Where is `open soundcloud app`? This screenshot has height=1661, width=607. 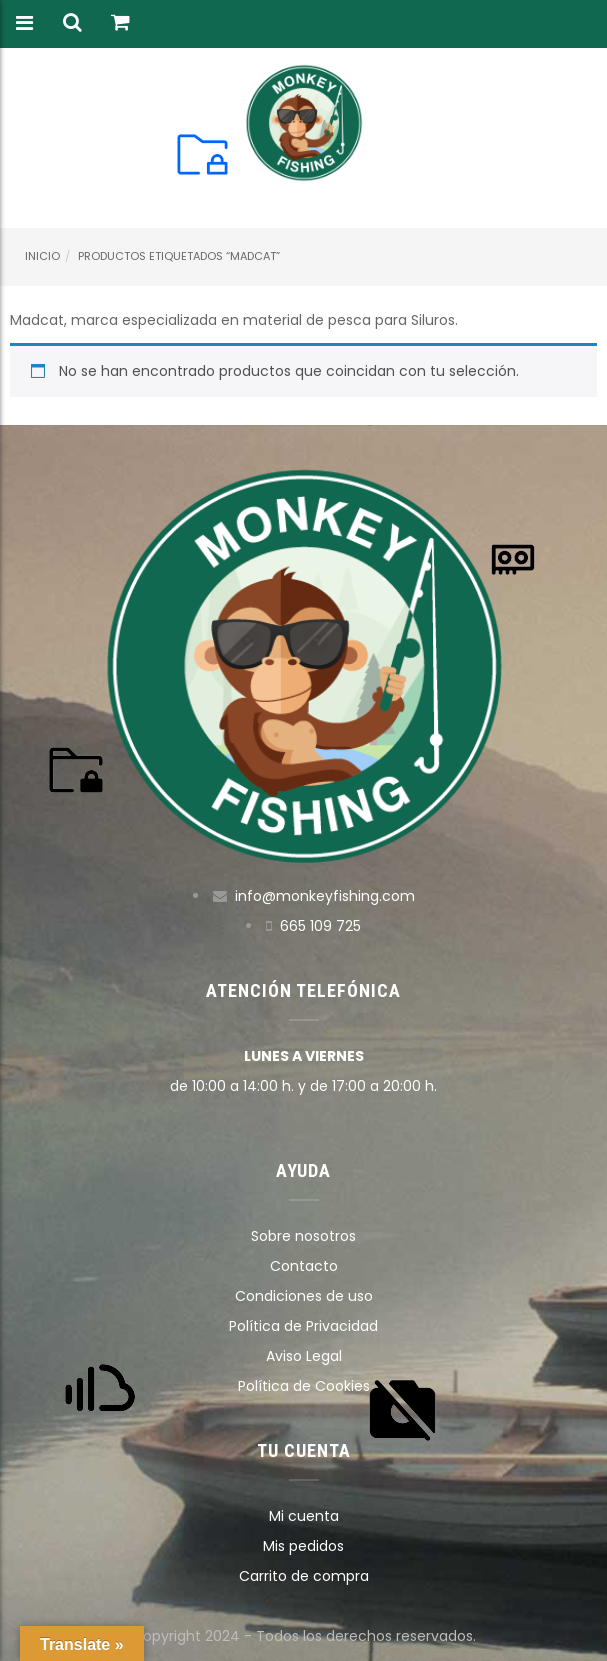
open soundcloud app is located at coordinates (99, 1390).